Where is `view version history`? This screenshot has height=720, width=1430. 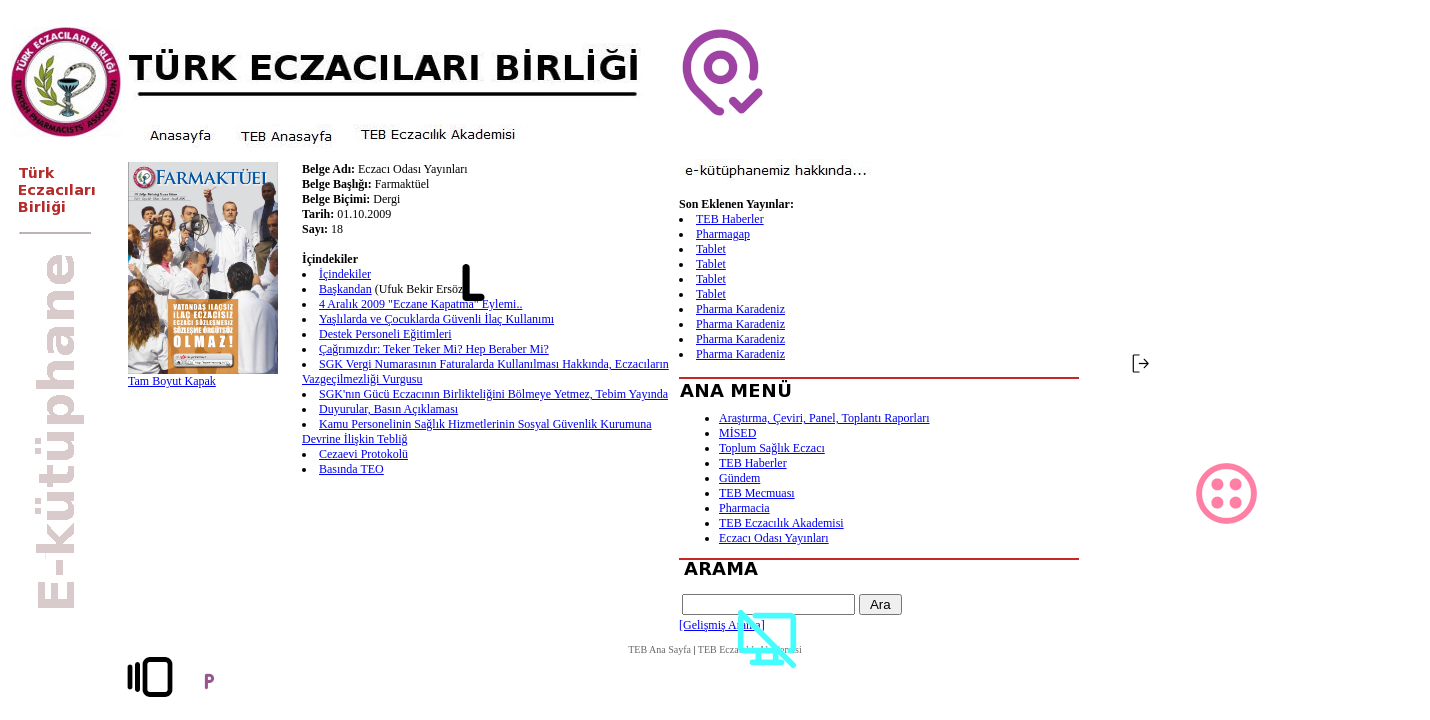
view version history is located at coordinates (150, 677).